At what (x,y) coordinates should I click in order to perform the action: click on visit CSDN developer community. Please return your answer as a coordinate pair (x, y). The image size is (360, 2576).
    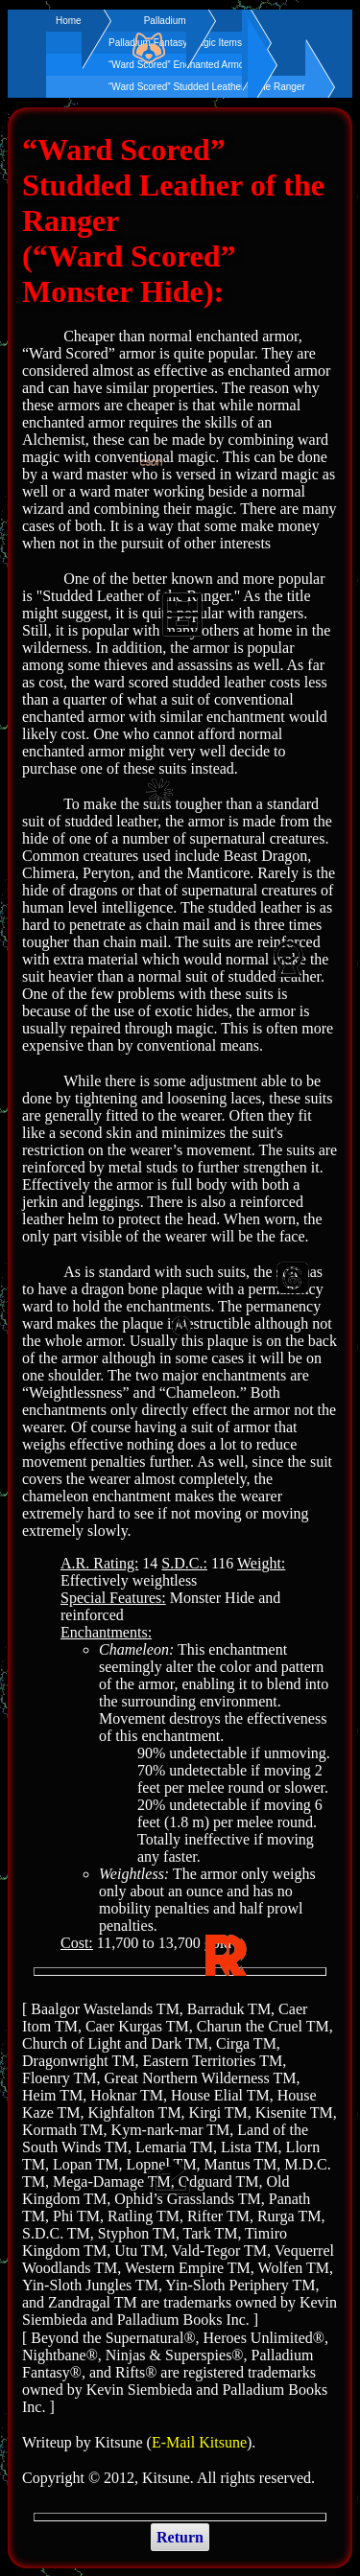
    Looking at the image, I should click on (151, 462).